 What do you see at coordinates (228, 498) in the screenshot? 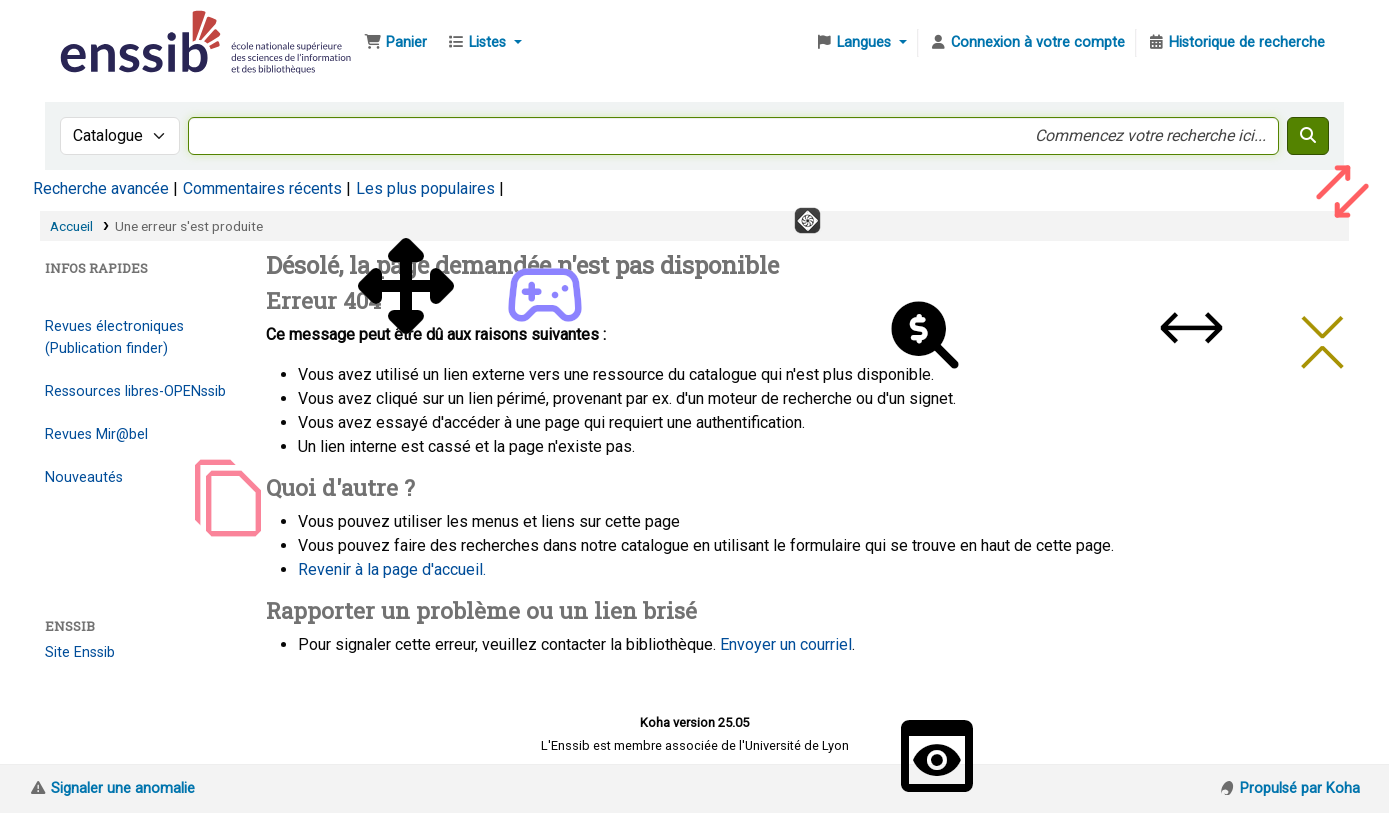
I see `copy to clipboard` at bounding box center [228, 498].